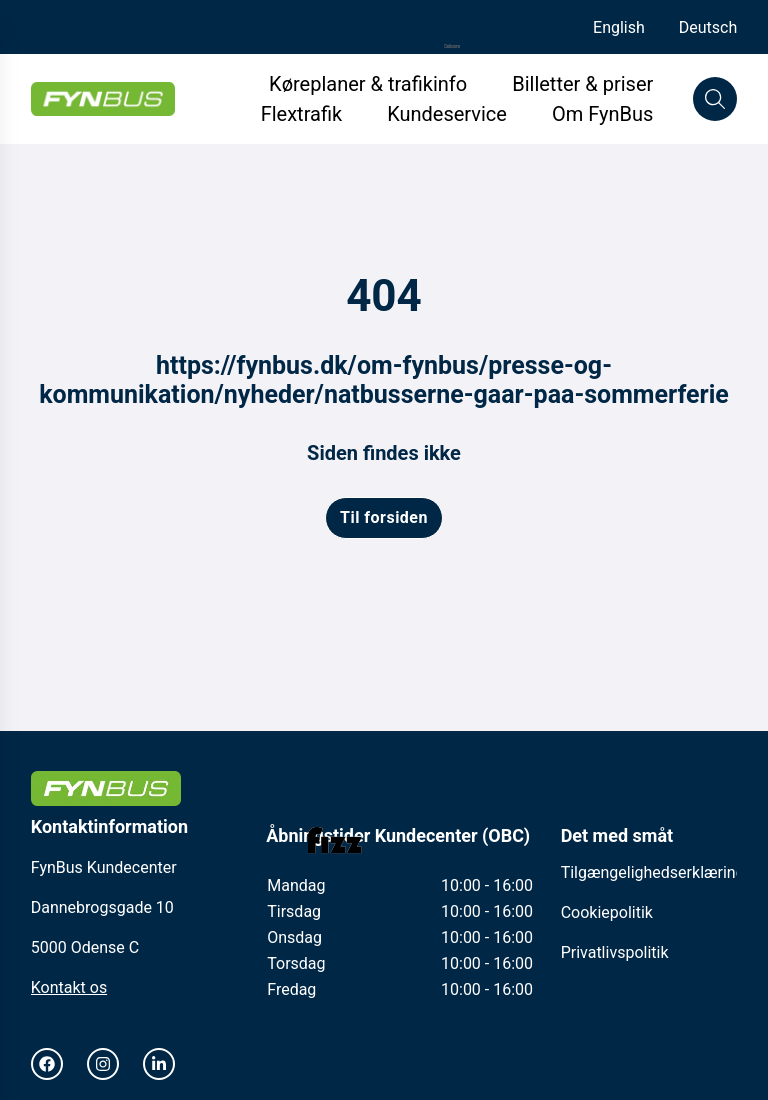 The width and height of the screenshot is (768, 1100). What do you see at coordinates (335, 840) in the screenshot?
I see `fizz app or service logo` at bounding box center [335, 840].